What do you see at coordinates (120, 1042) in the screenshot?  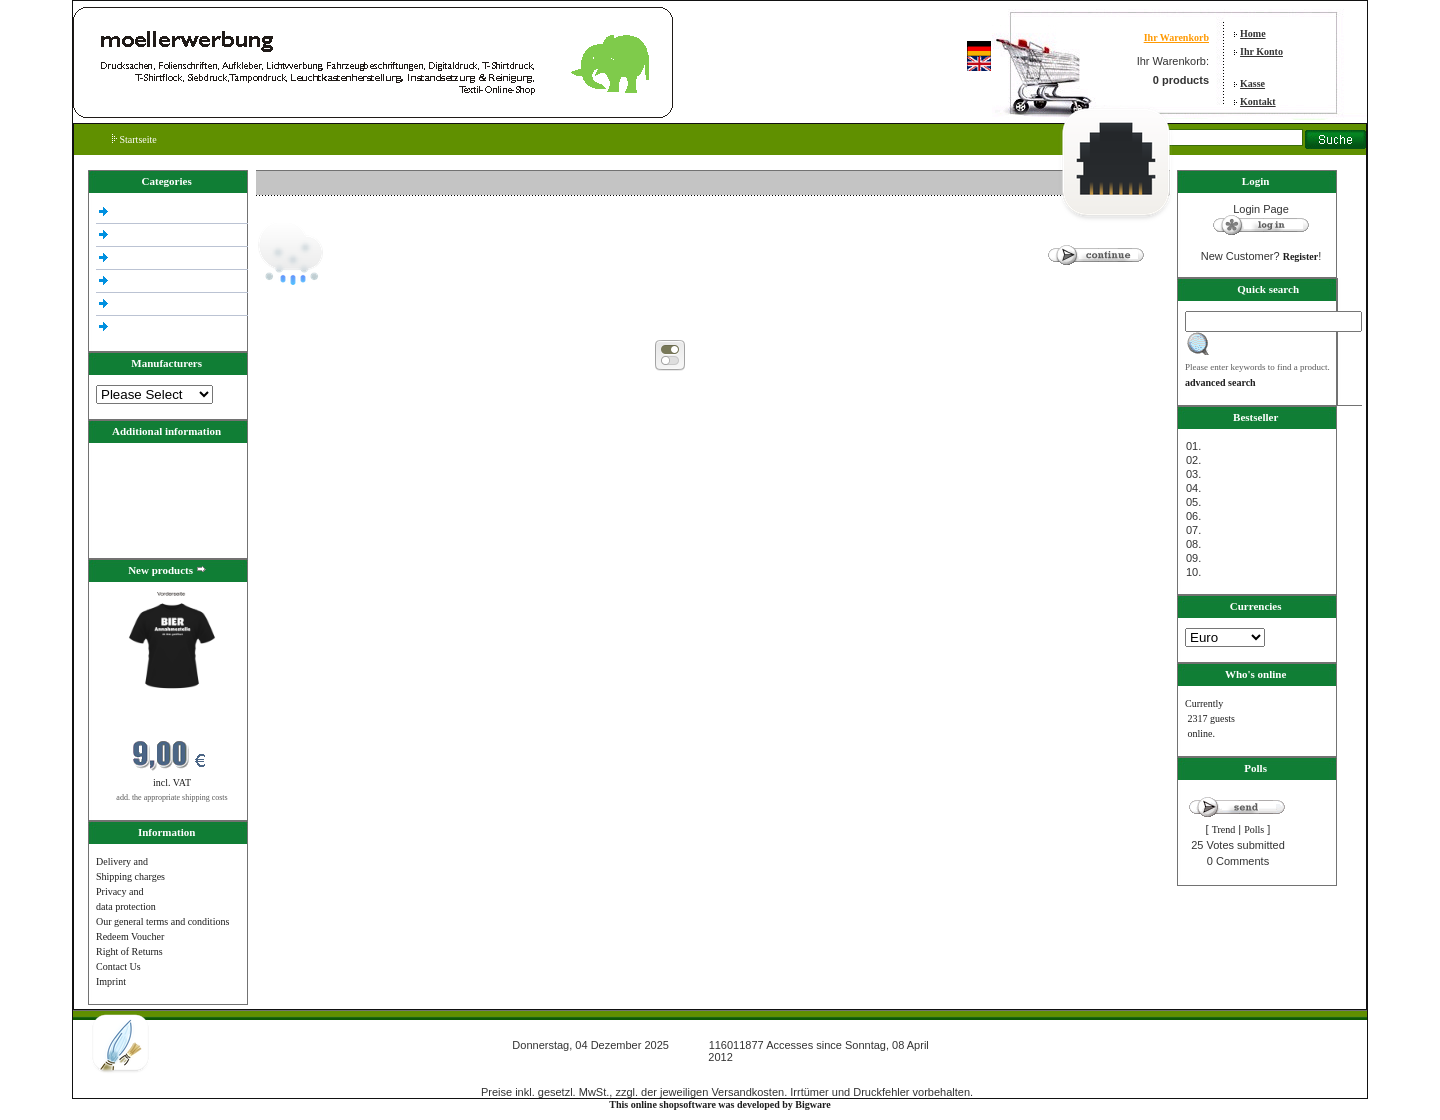 I see `open vara text editor app` at bounding box center [120, 1042].